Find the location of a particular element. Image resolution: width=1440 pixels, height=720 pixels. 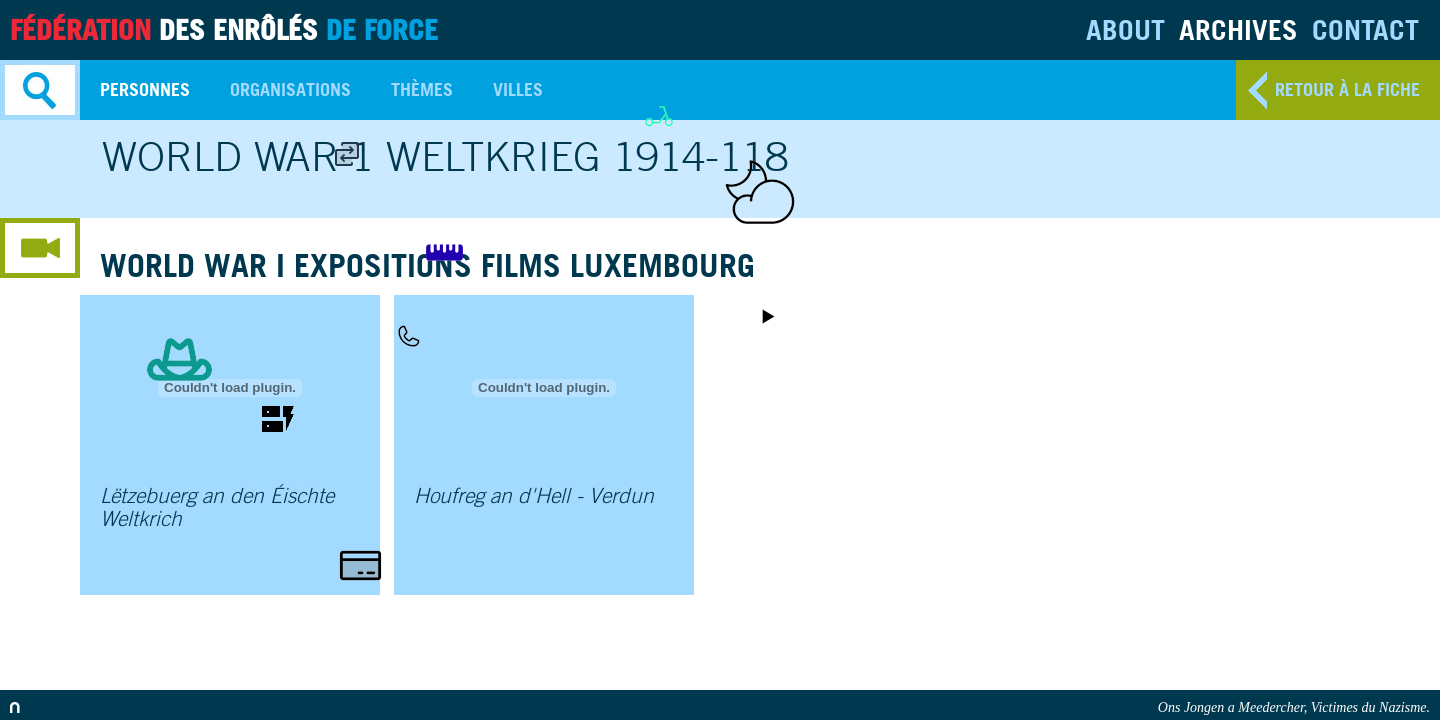

swap or exchange items is located at coordinates (347, 154).